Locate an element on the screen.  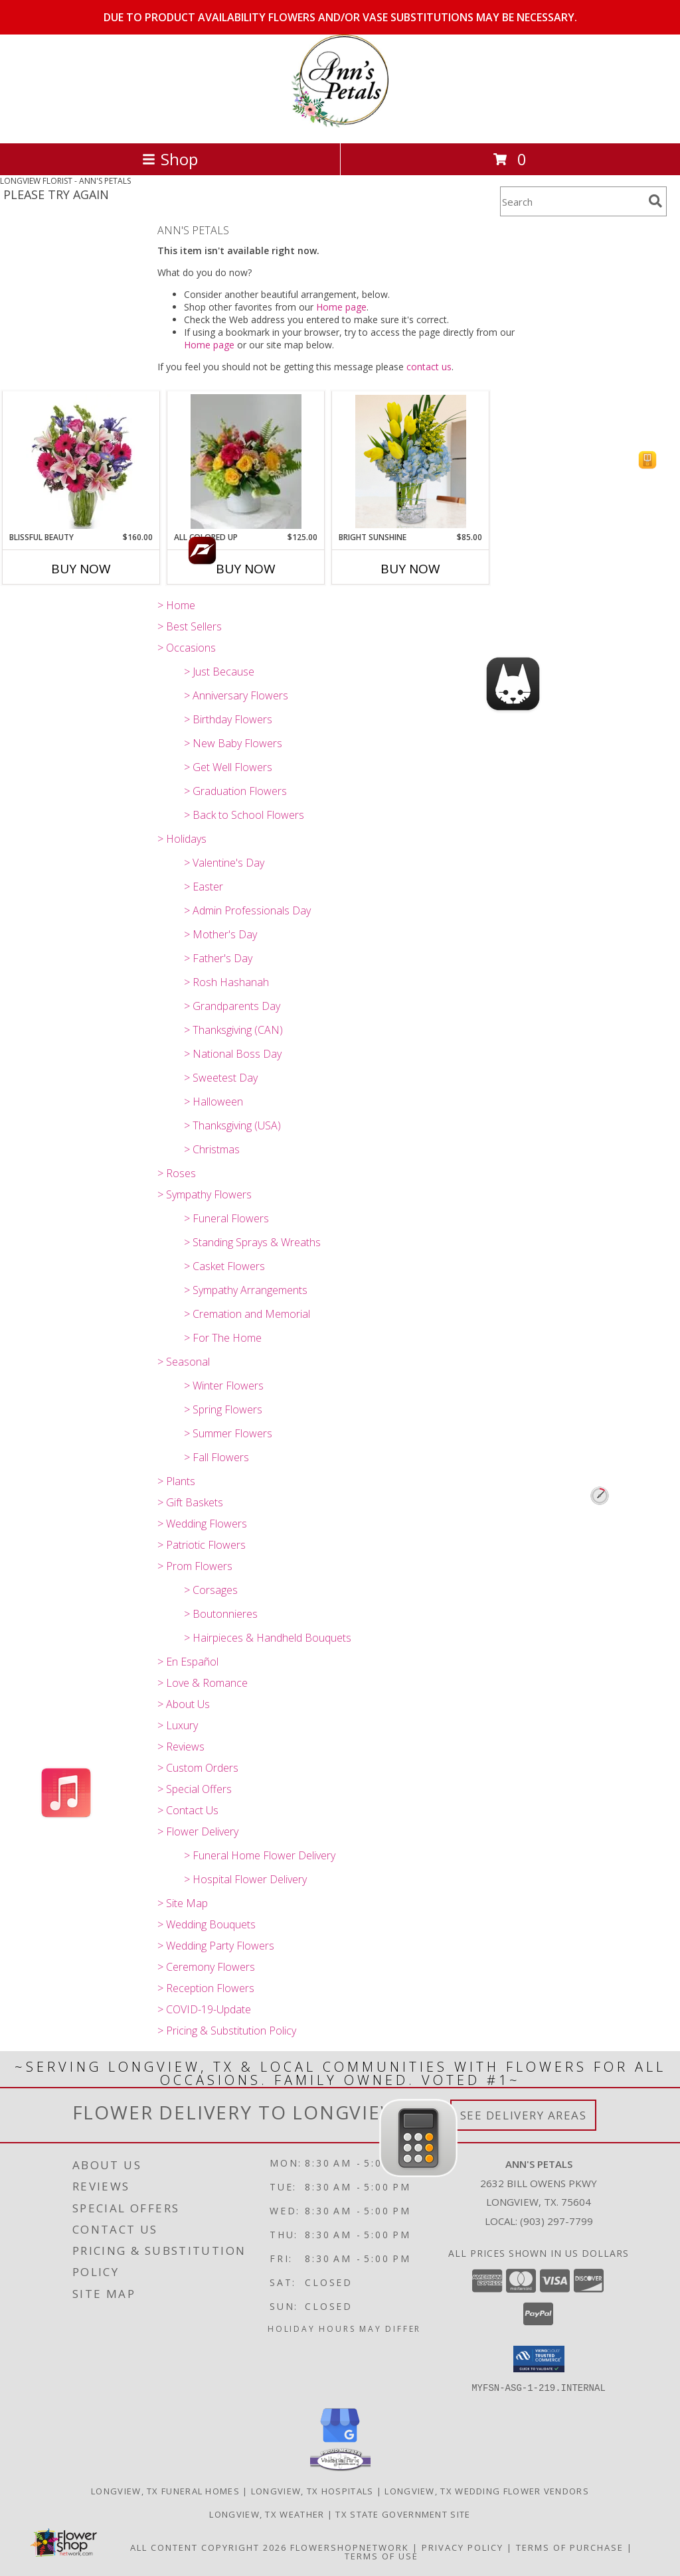
open Piper mouse configuration app is located at coordinates (647, 460).